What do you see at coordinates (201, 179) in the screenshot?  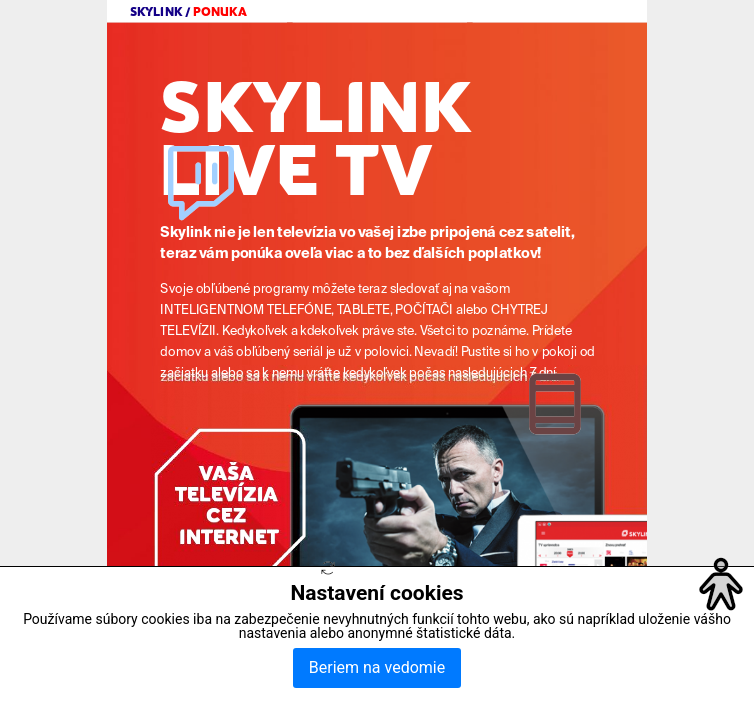 I see `open Twitch app` at bounding box center [201, 179].